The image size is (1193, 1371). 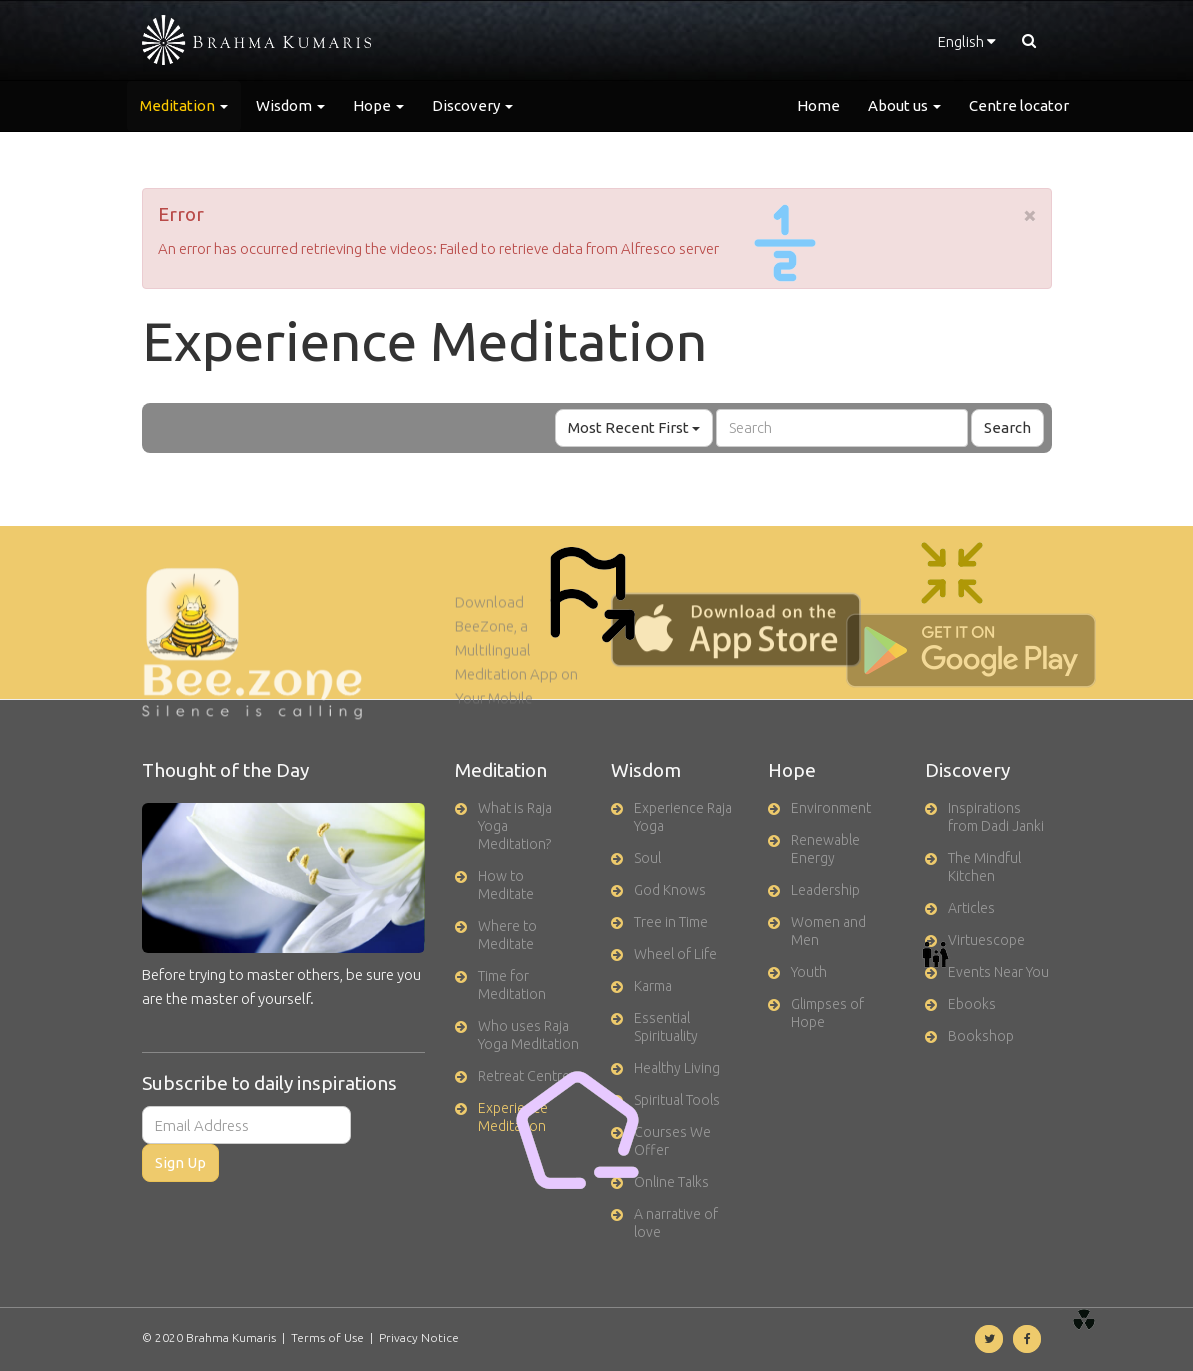 What do you see at coordinates (577, 1133) in the screenshot?
I see `remove a selected shape` at bounding box center [577, 1133].